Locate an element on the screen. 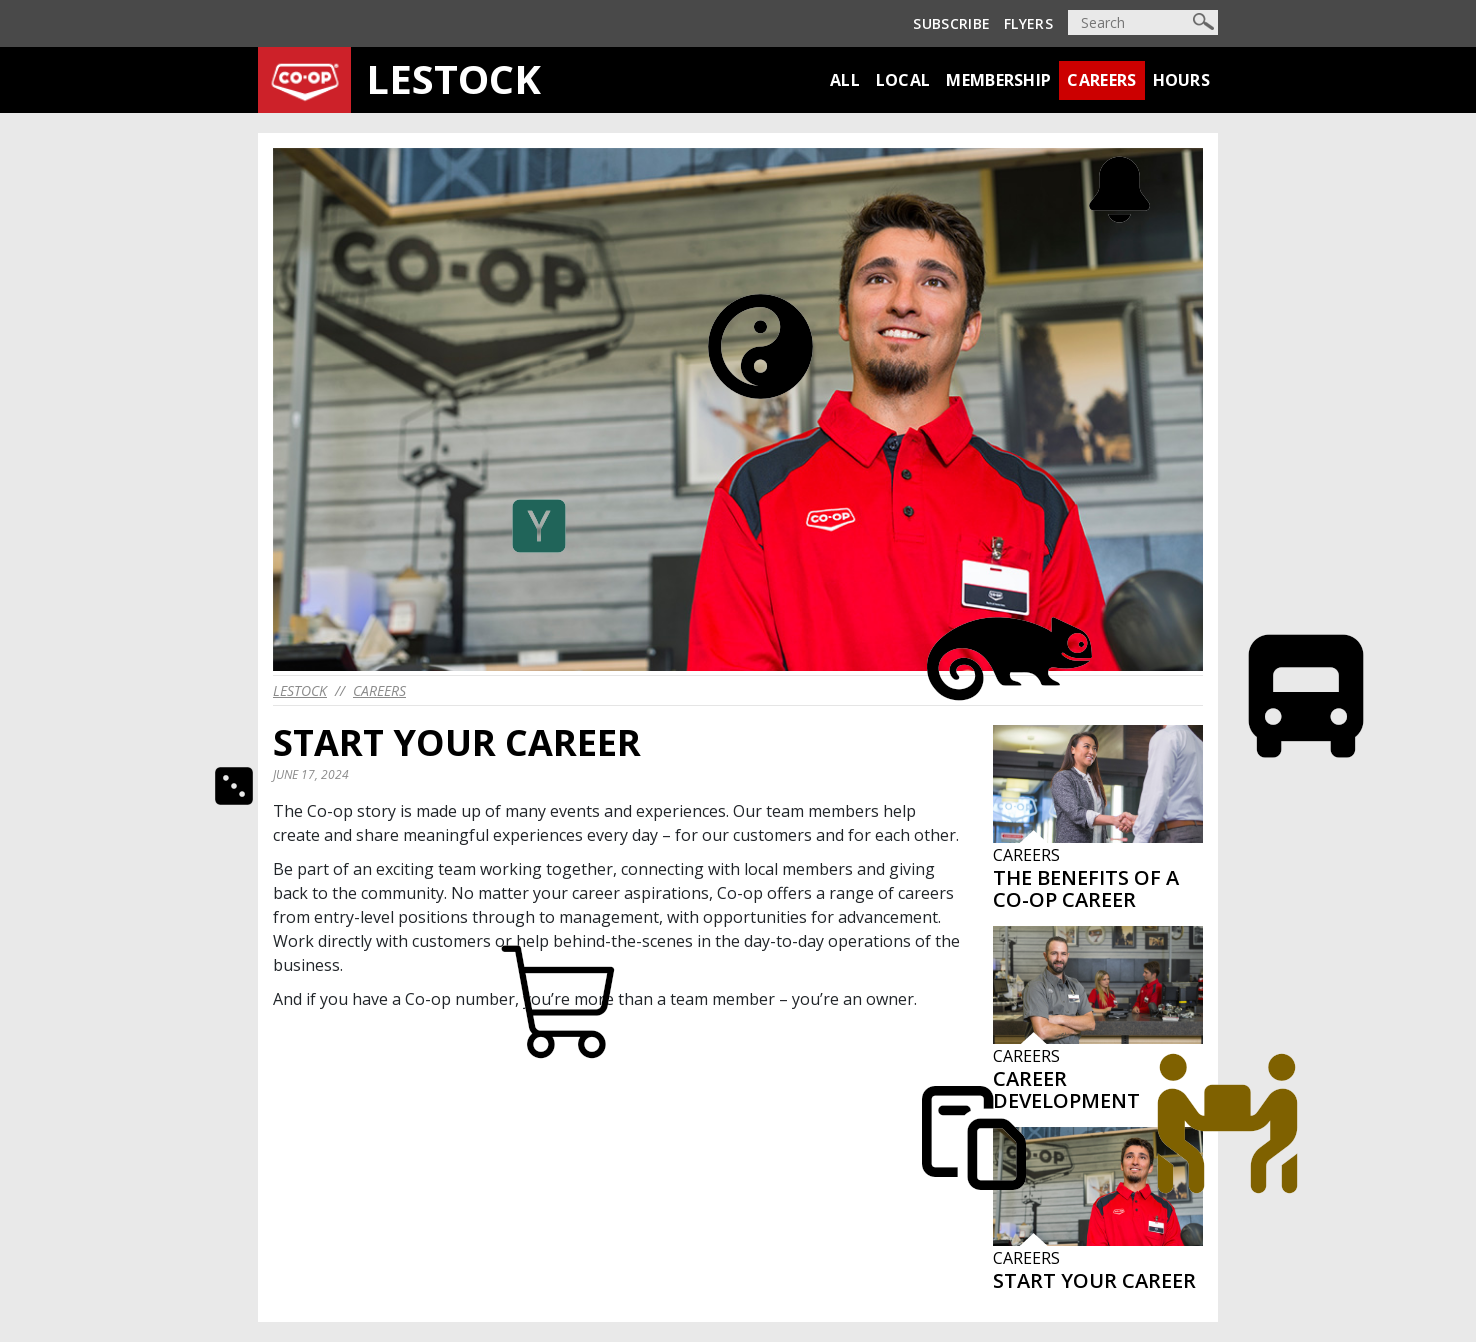  view your shopping cart is located at coordinates (560, 1004).